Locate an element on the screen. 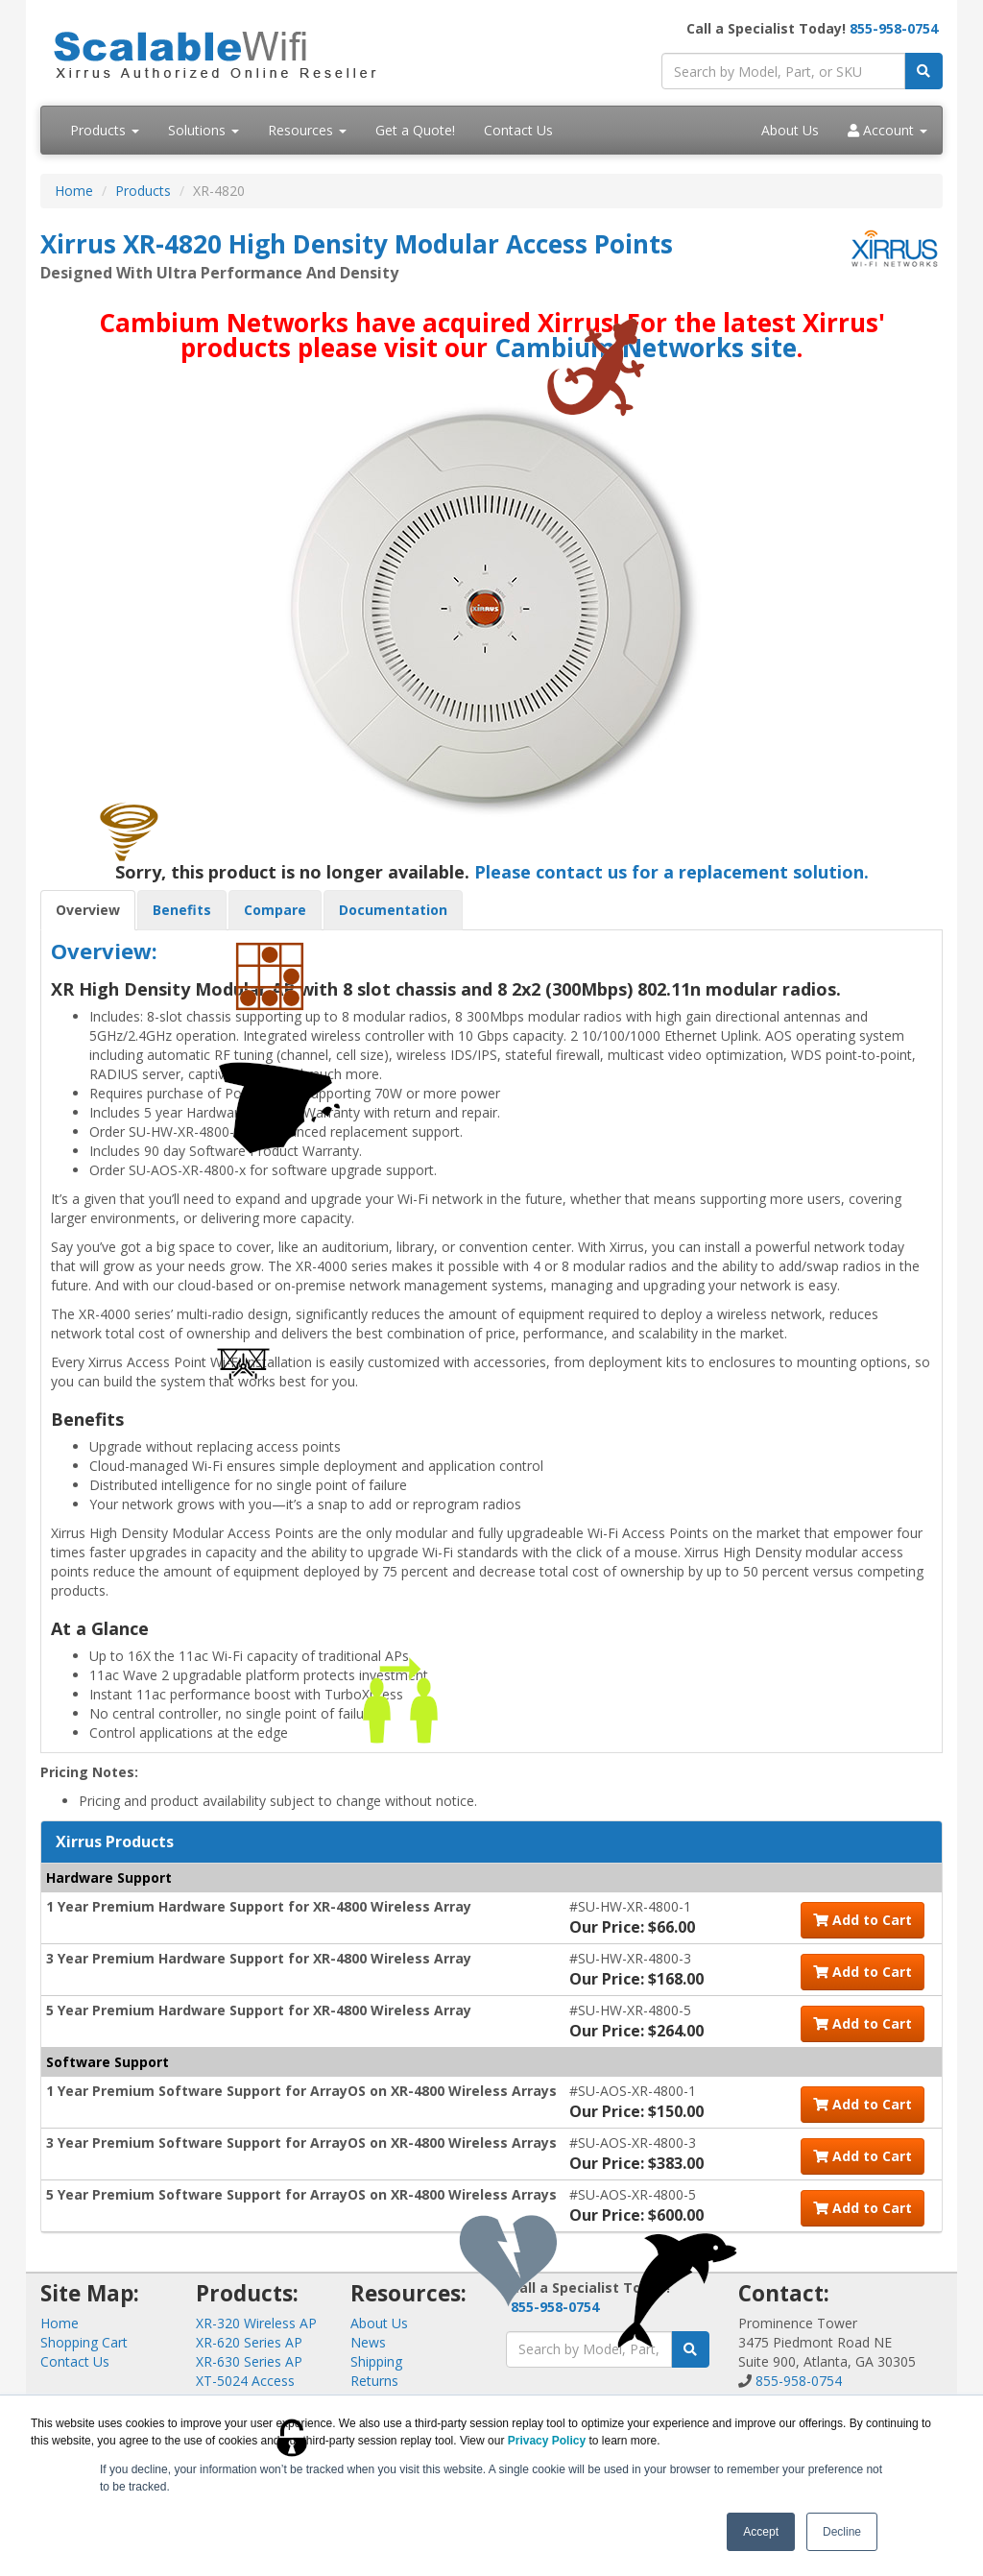 This screenshot has width=983, height=2576. indicates a dislike or negative reaction is located at coordinates (508, 2260).